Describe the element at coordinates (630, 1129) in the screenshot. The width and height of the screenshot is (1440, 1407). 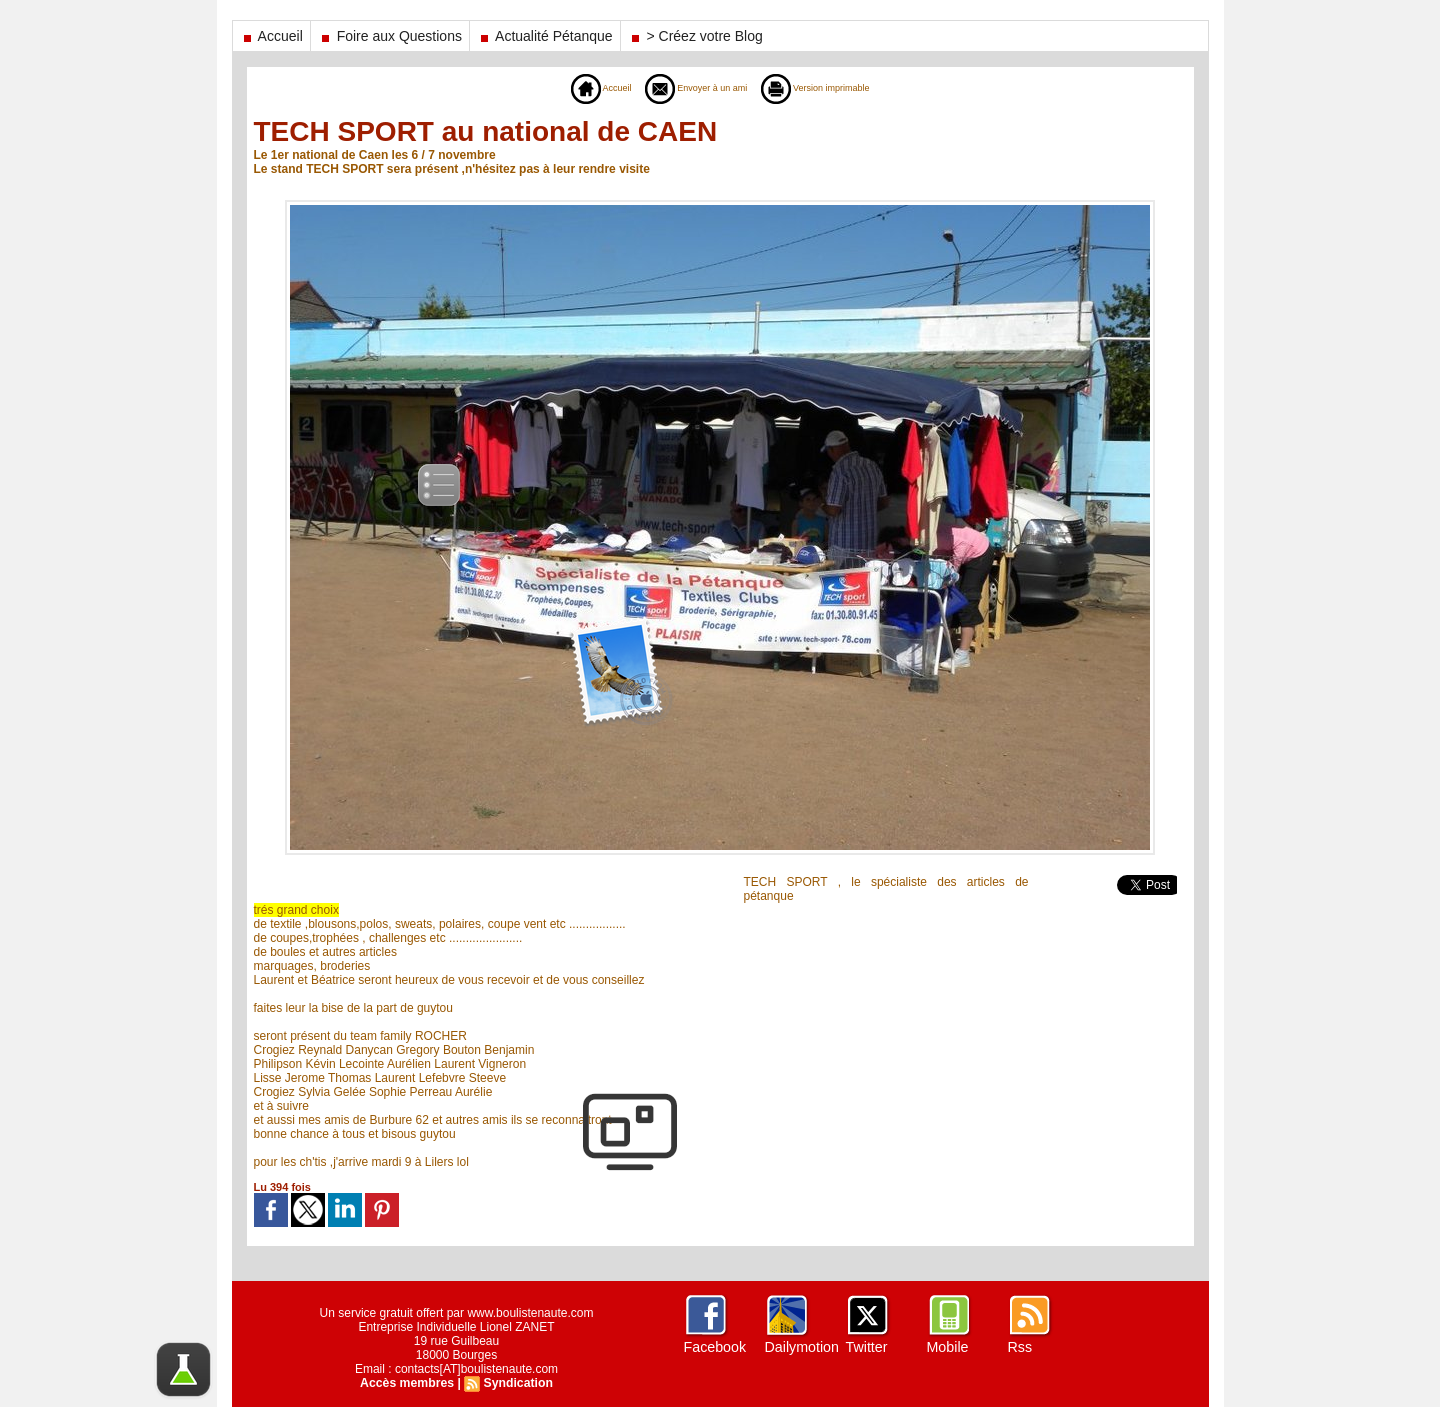
I see `access remote desktop settings` at that location.